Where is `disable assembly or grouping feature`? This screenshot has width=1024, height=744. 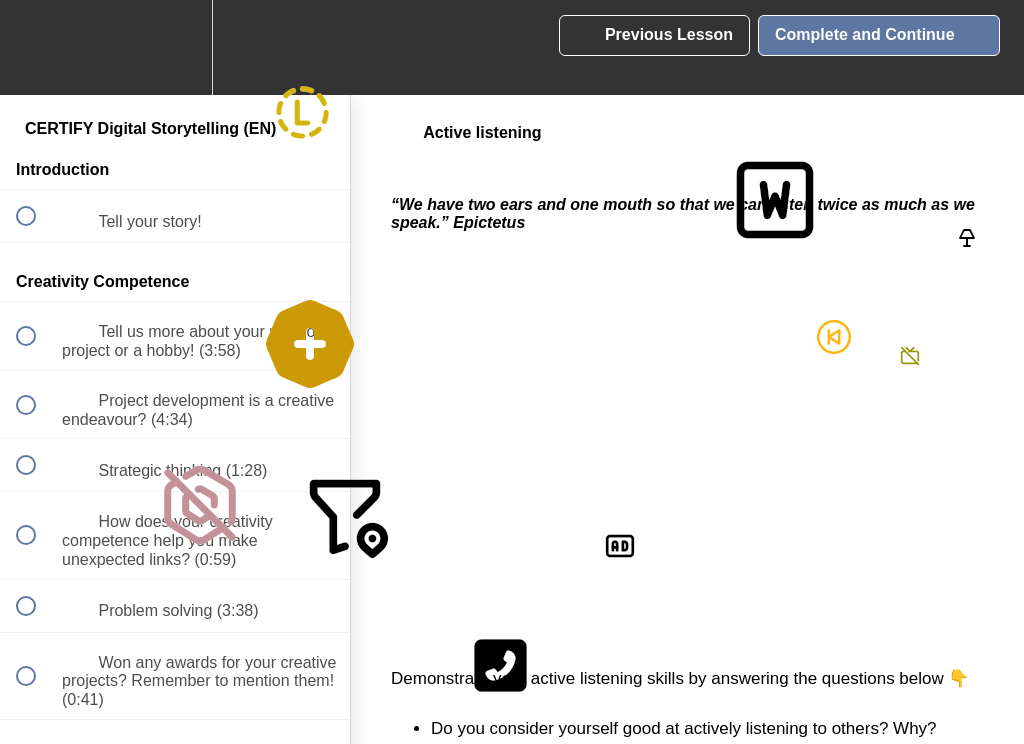 disable assembly or grouping feature is located at coordinates (200, 505).